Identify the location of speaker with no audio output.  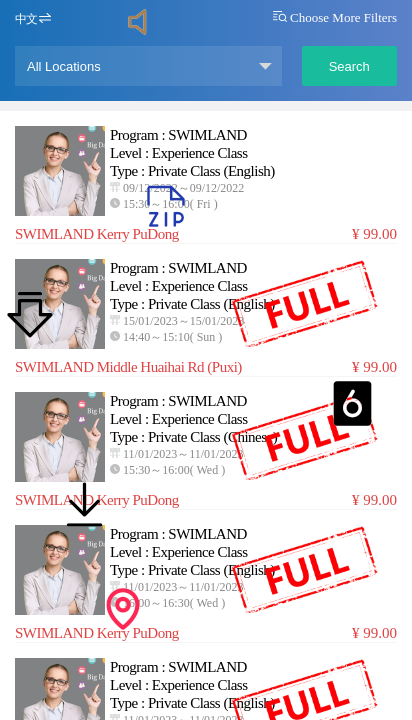
(141, 22).